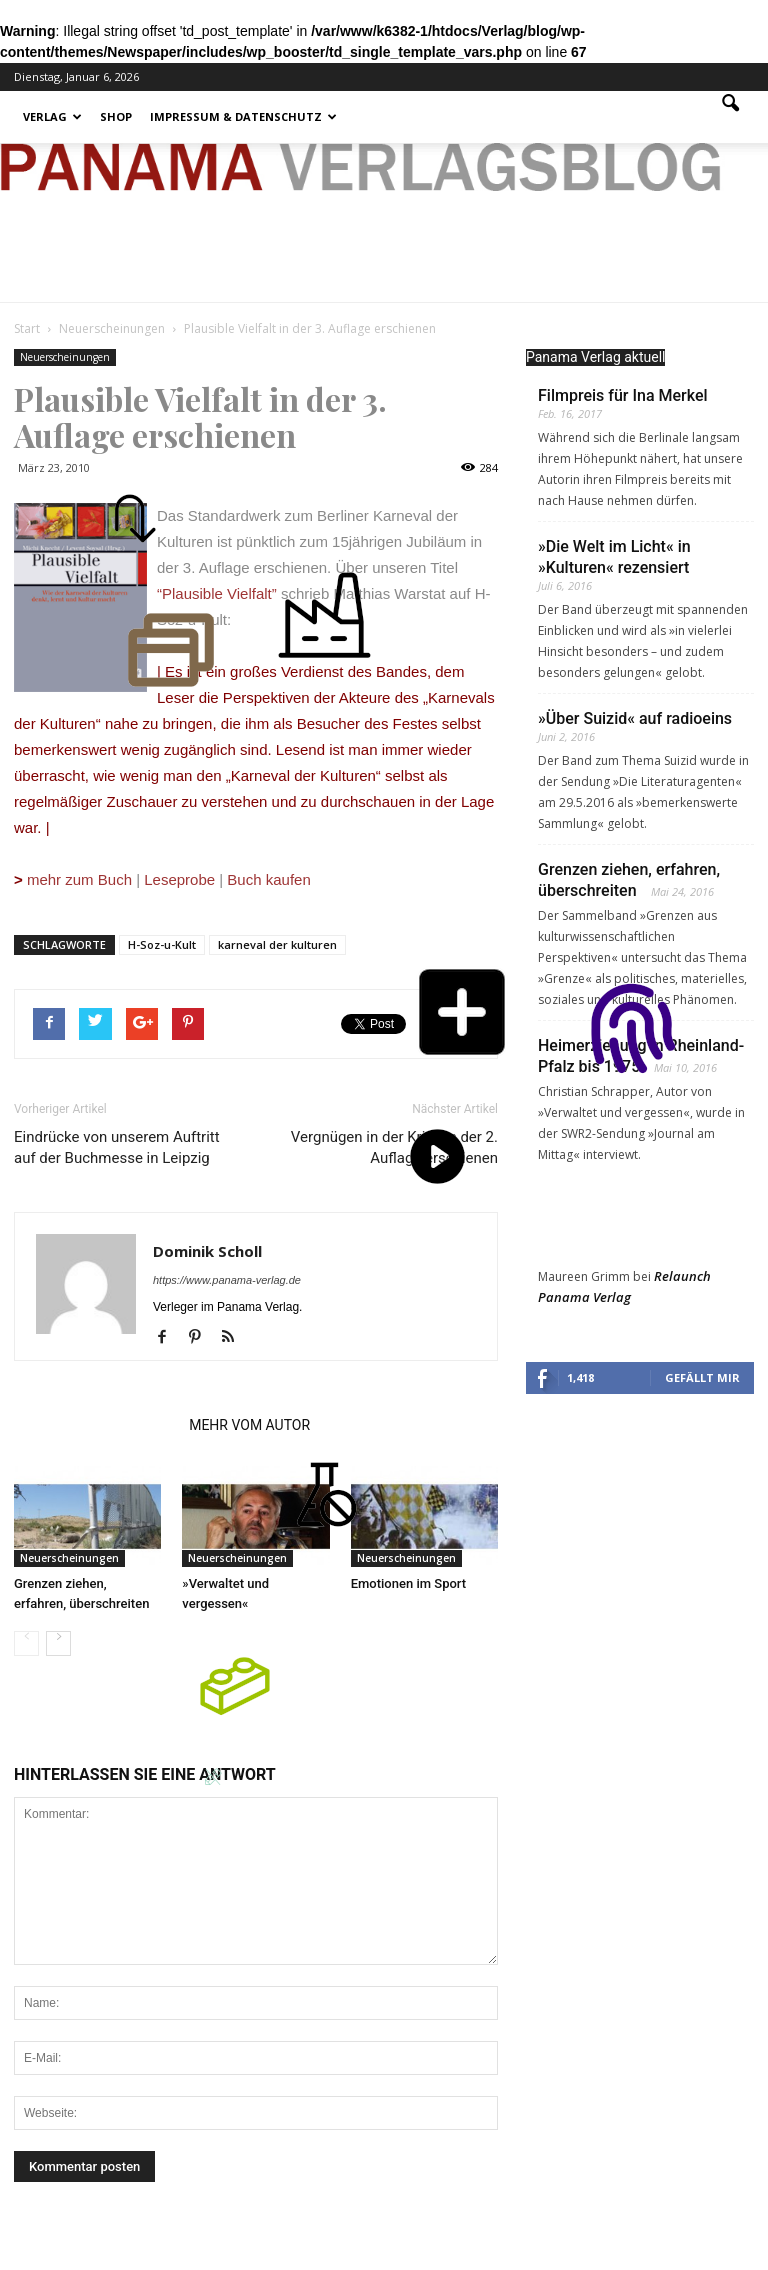  I want to click on access building or construction features, so click(235, 1685).